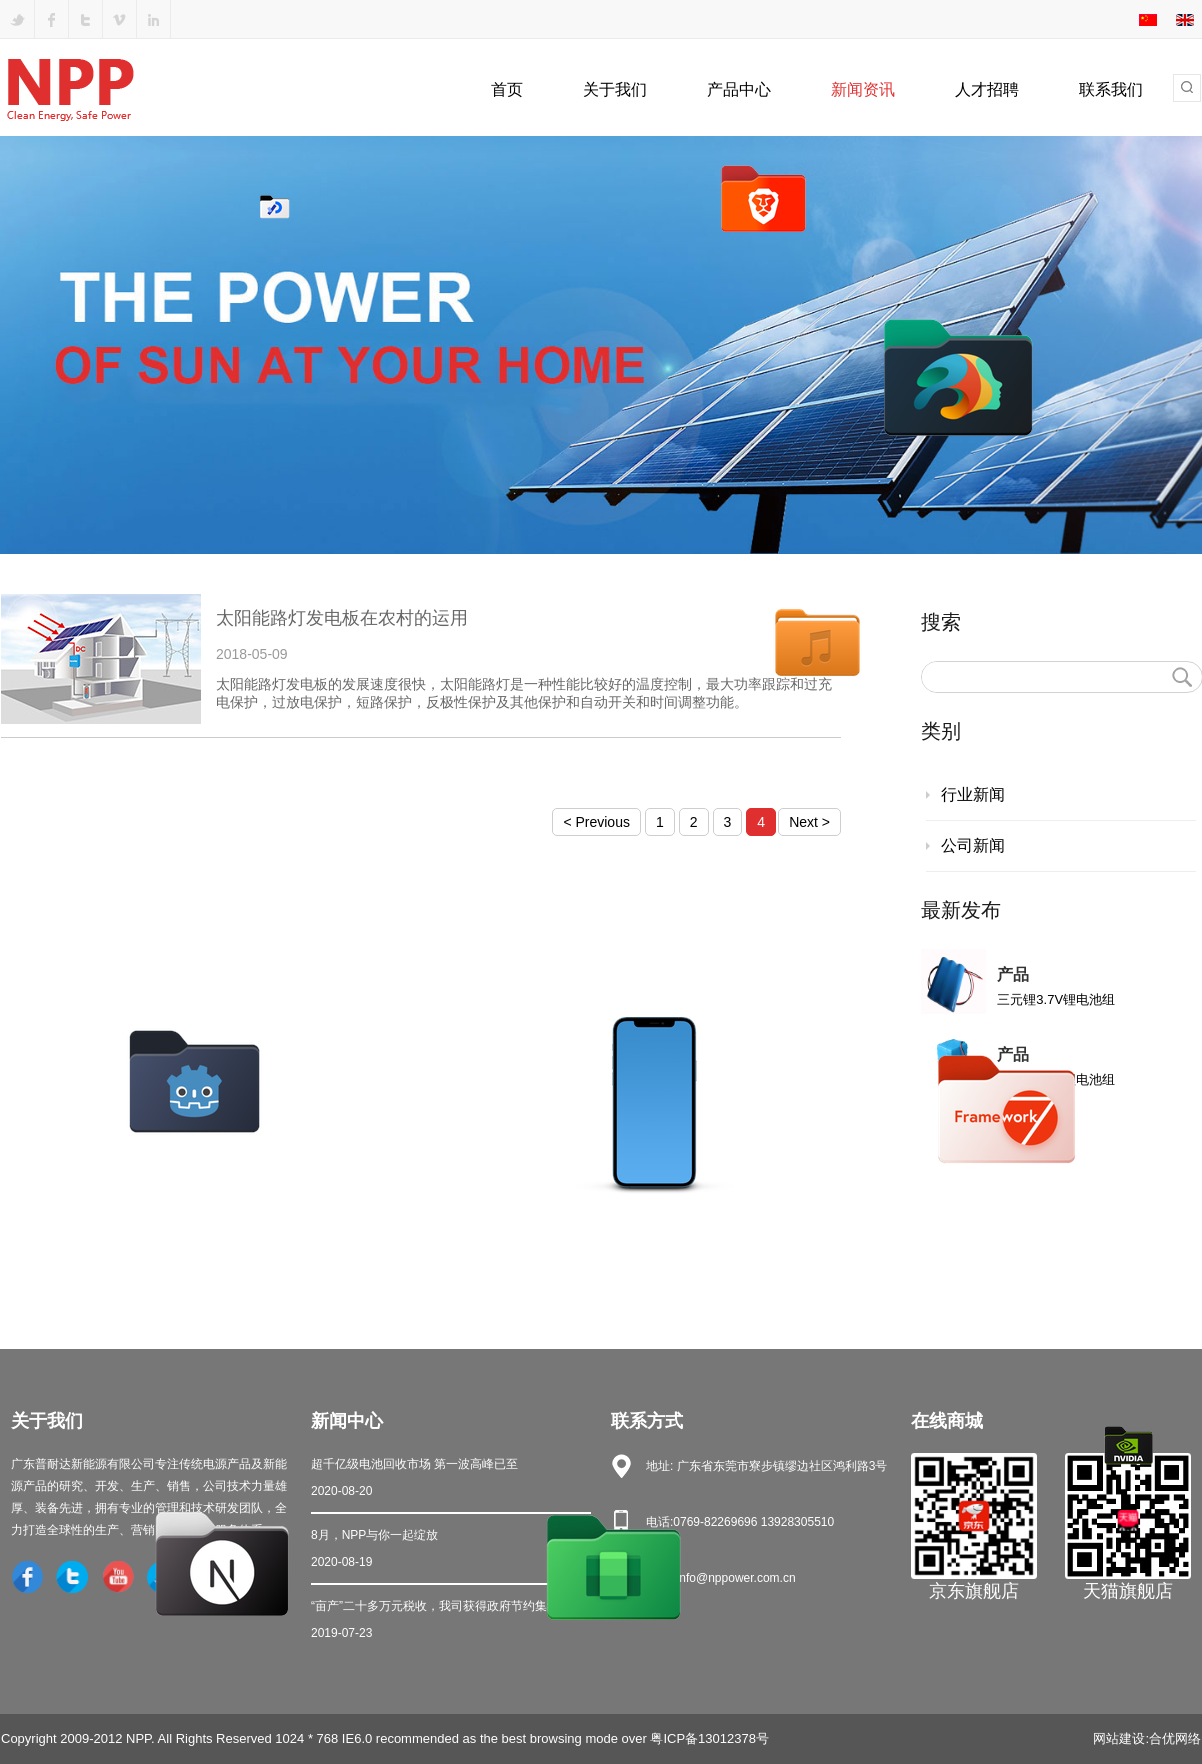 The width and height of the screenshot is (1202, 1764). Describe the element at coordinates (763, 201) in the screenshot. I see `open Brave browser downloads folder` at that location.